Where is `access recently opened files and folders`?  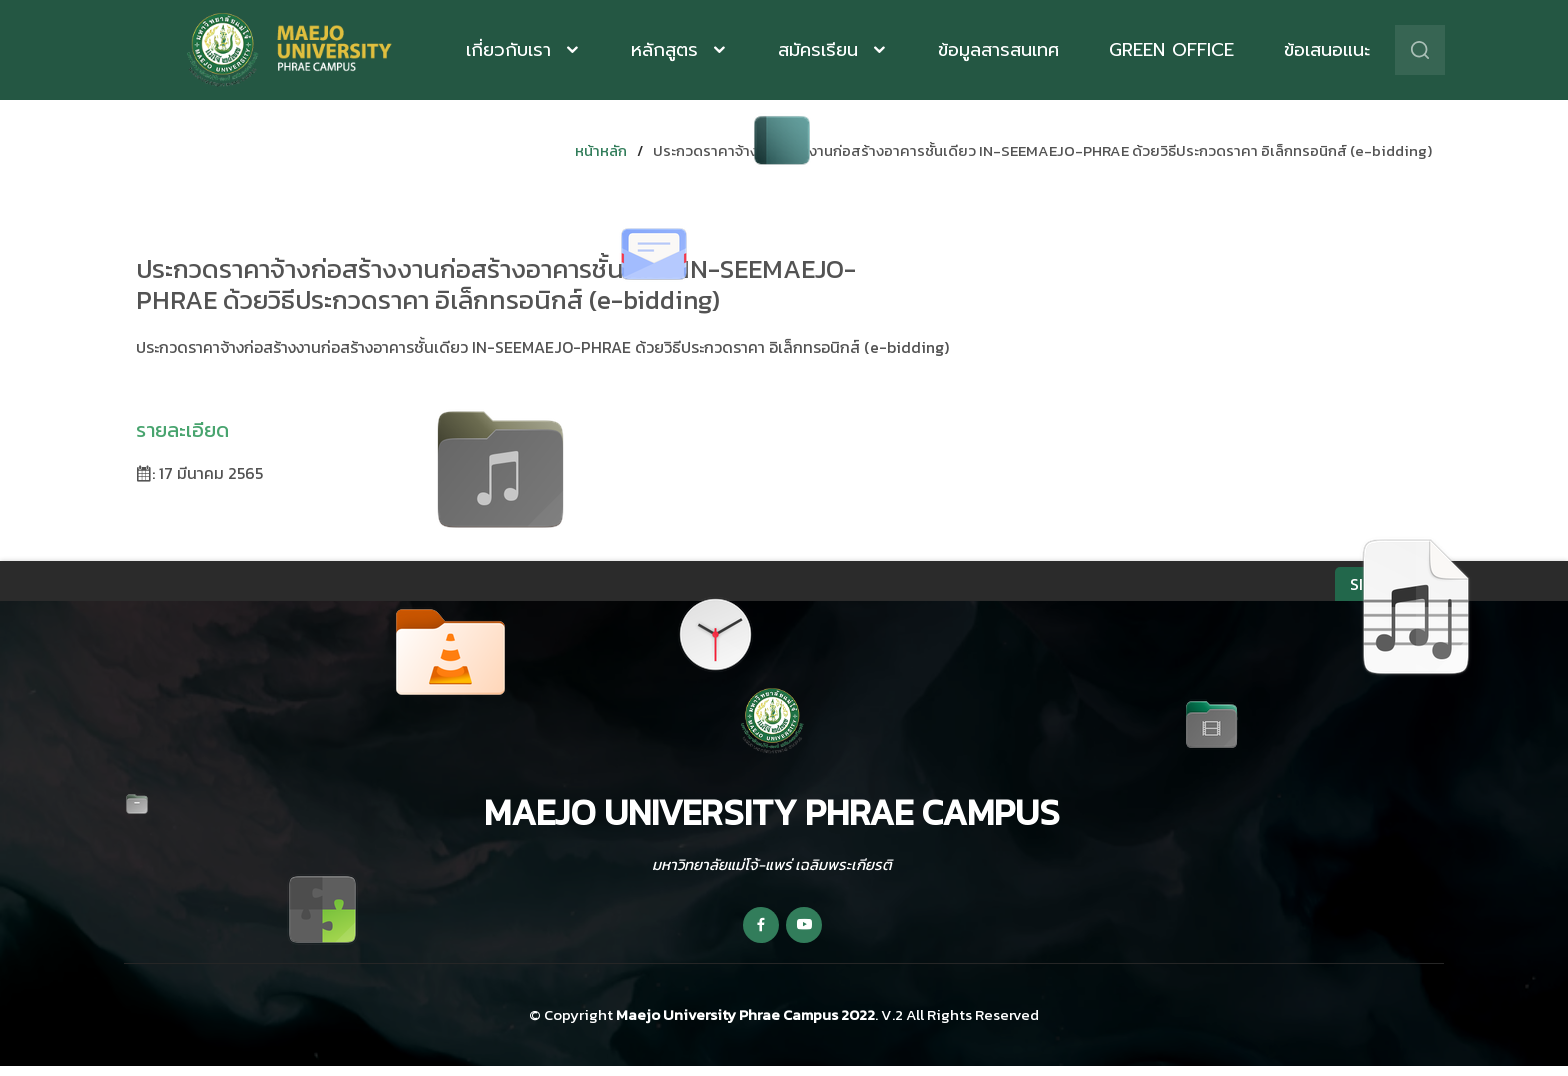
access recently opened files and folders is located at coordinates (715, 634).